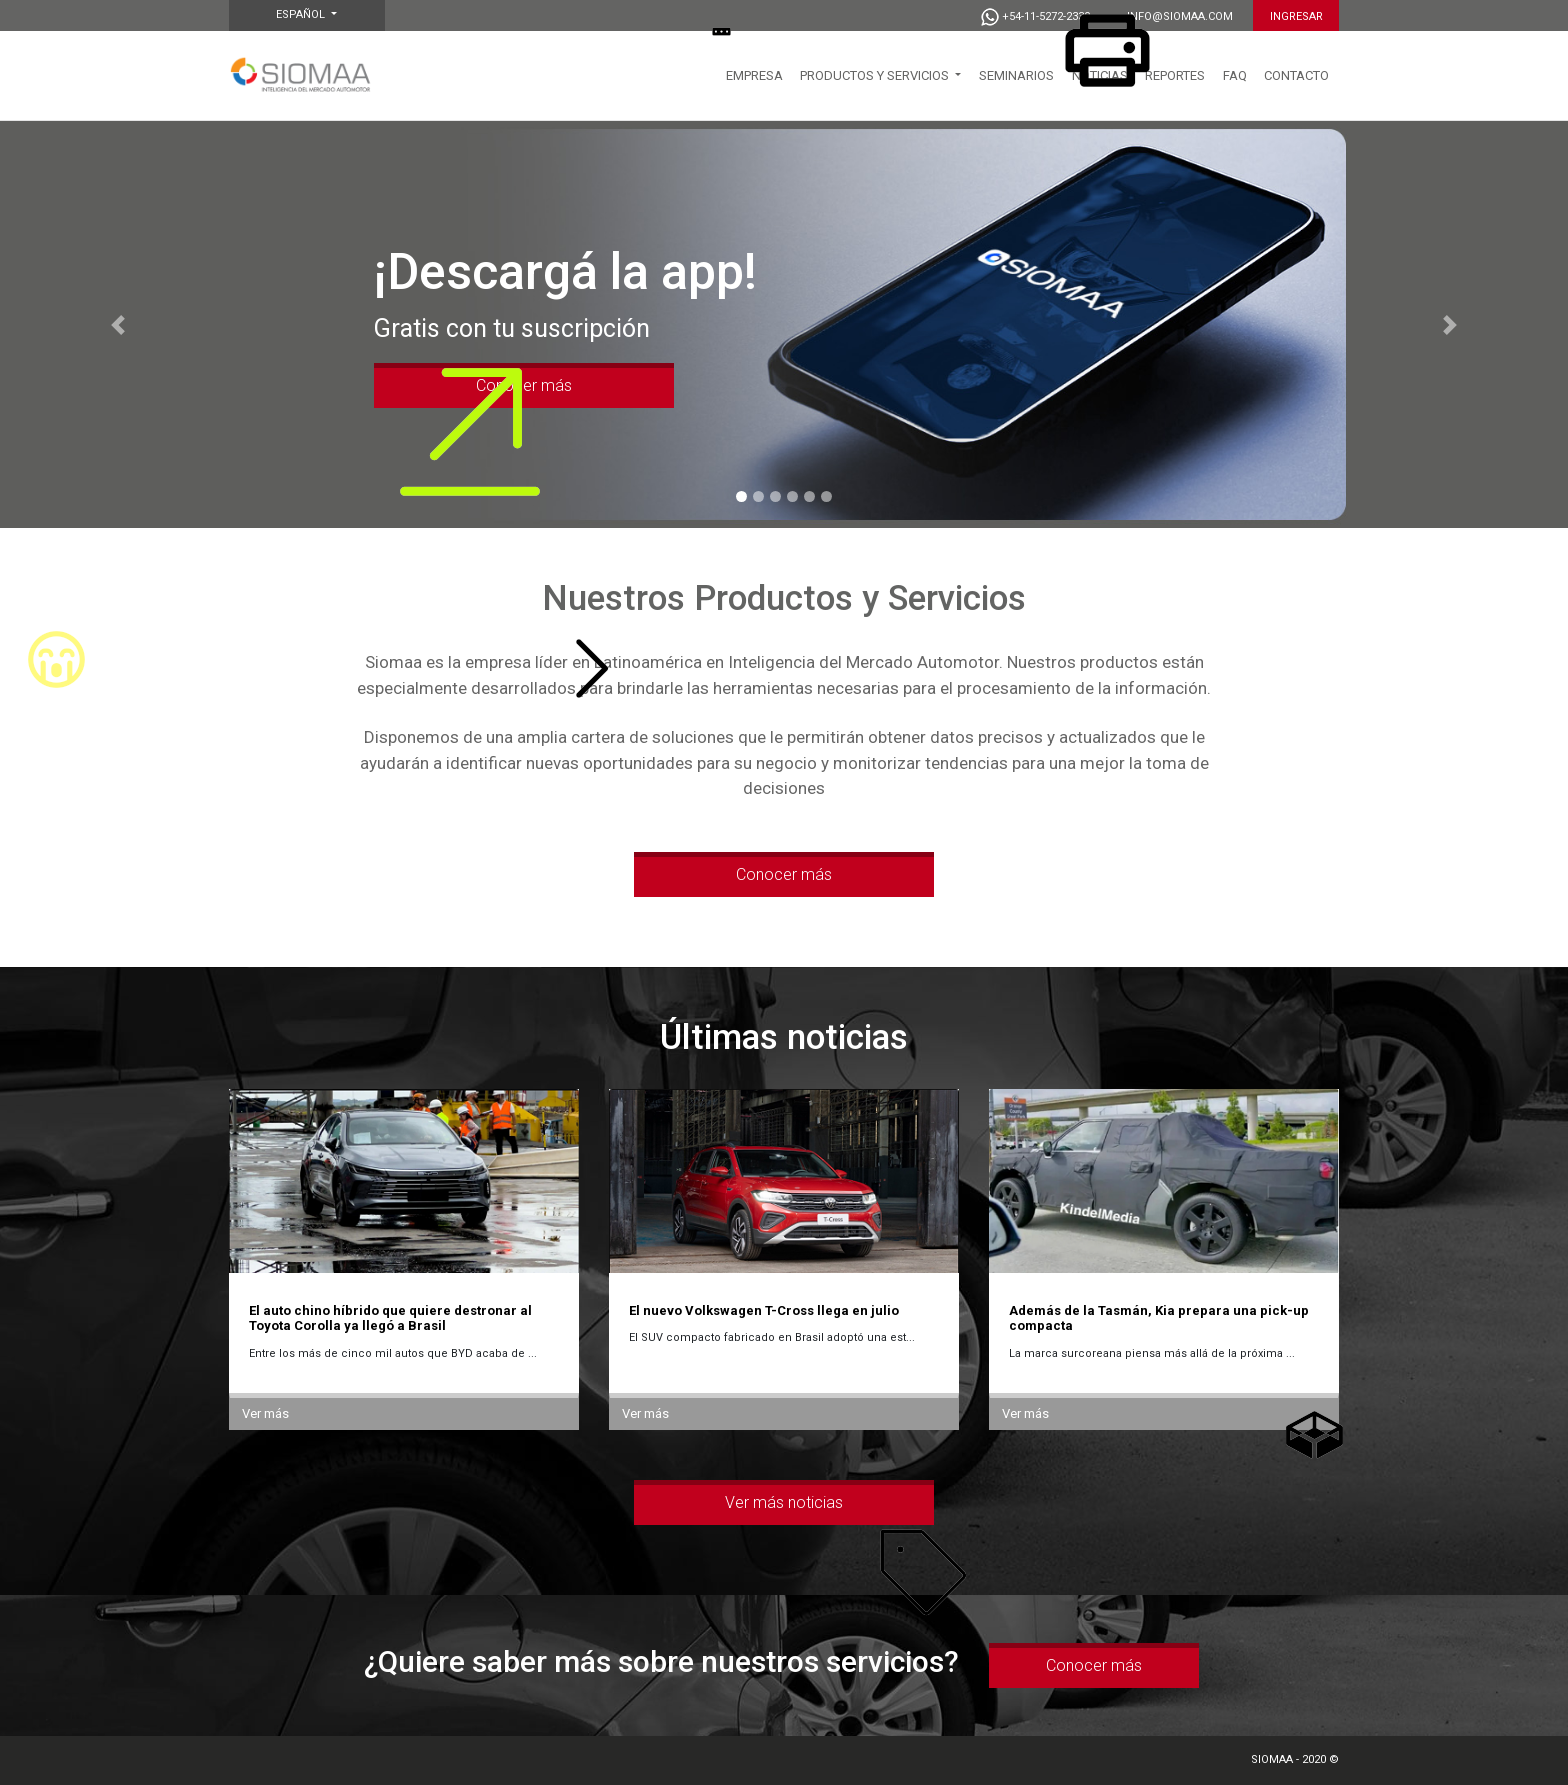 This screenshot has height=1785, width=1568. I want to click on open link in new window or tab, so click(470, 426).